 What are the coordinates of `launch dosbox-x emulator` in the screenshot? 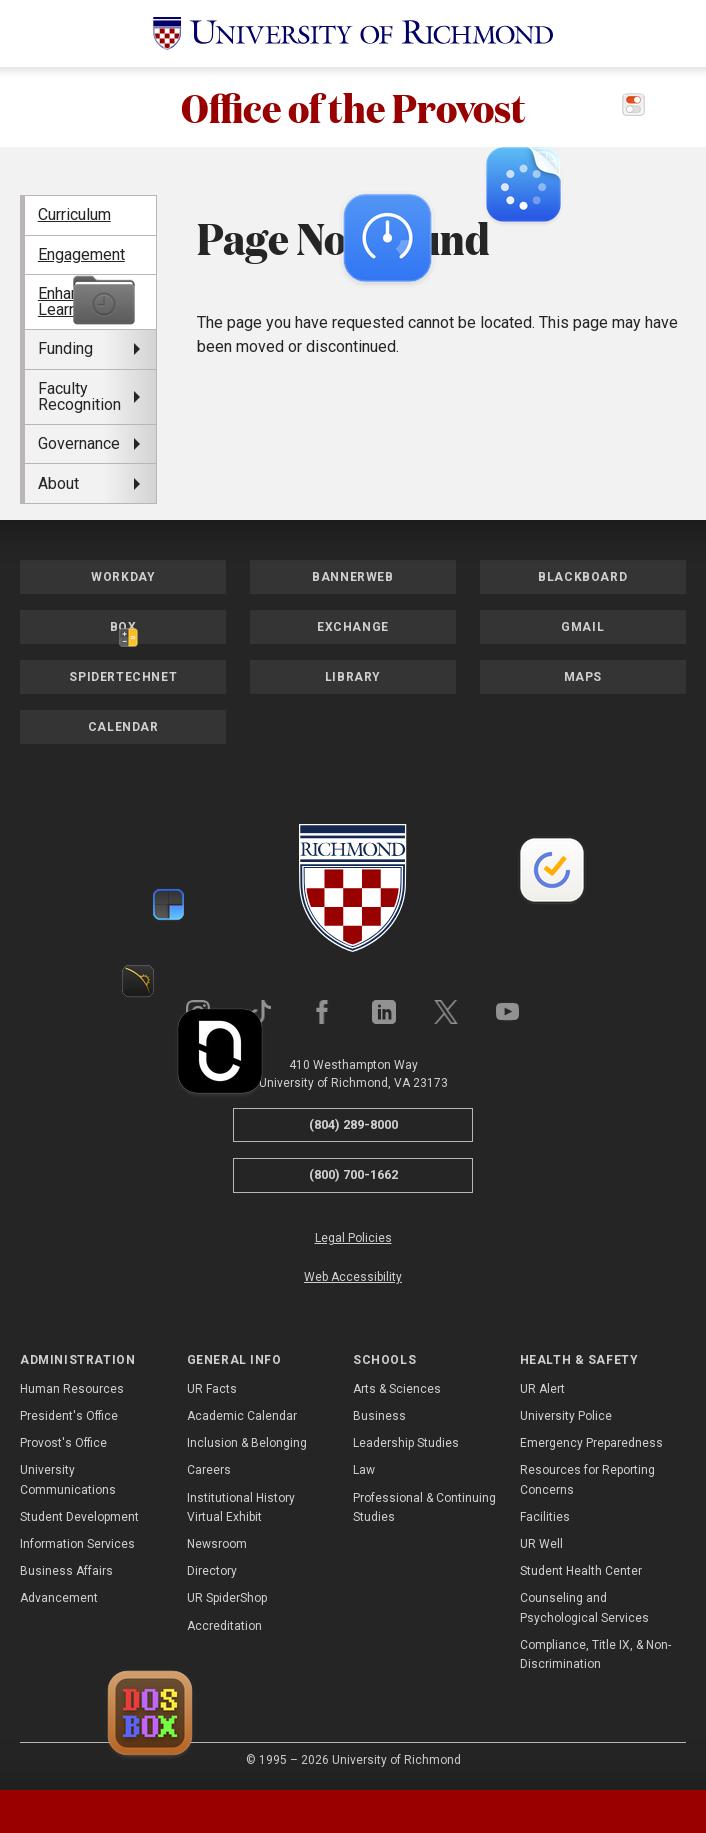 It's located at (150, 1713).